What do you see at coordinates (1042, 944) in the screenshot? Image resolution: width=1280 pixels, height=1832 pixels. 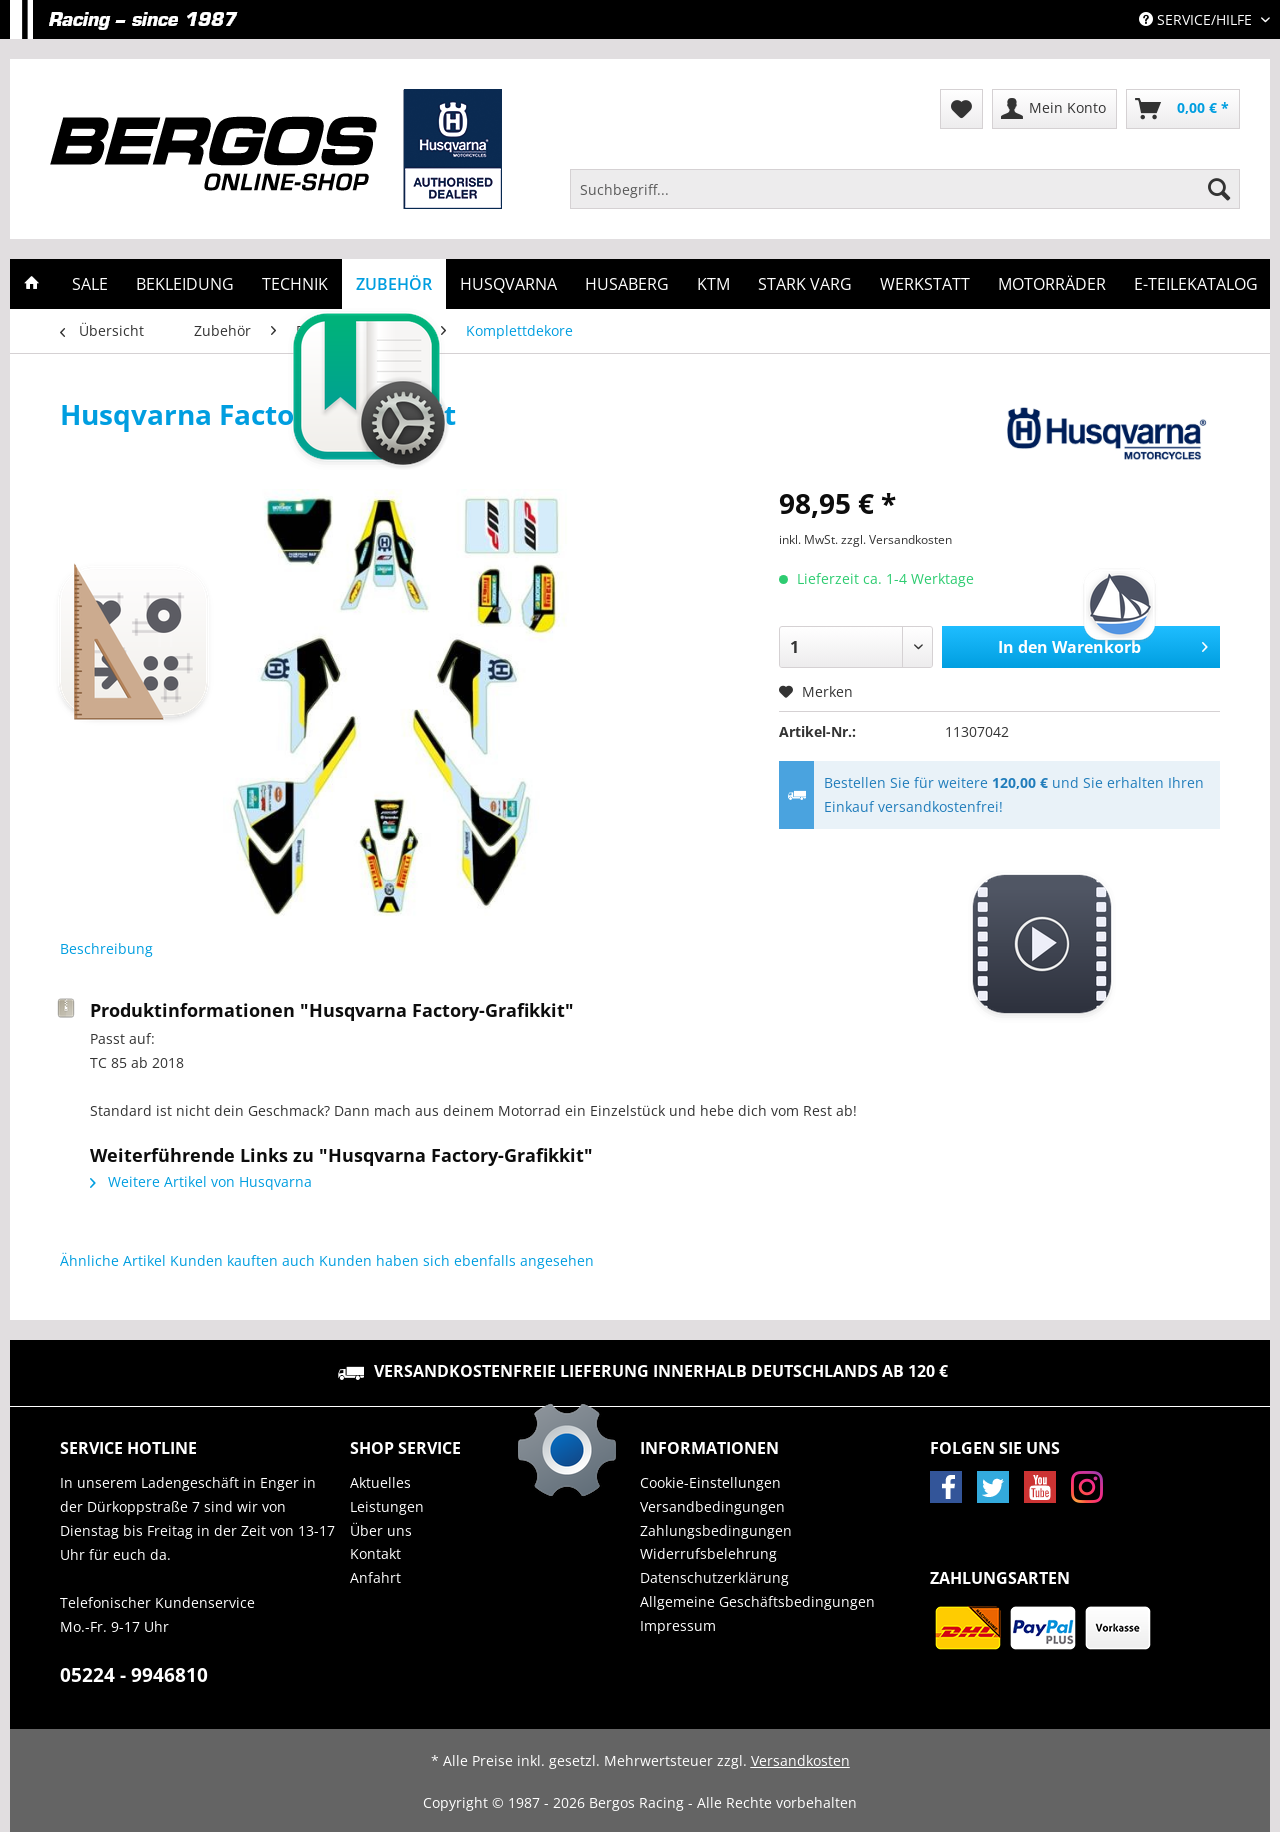 I see `open kdenlive video editor` at bounding box center [1042, 944].